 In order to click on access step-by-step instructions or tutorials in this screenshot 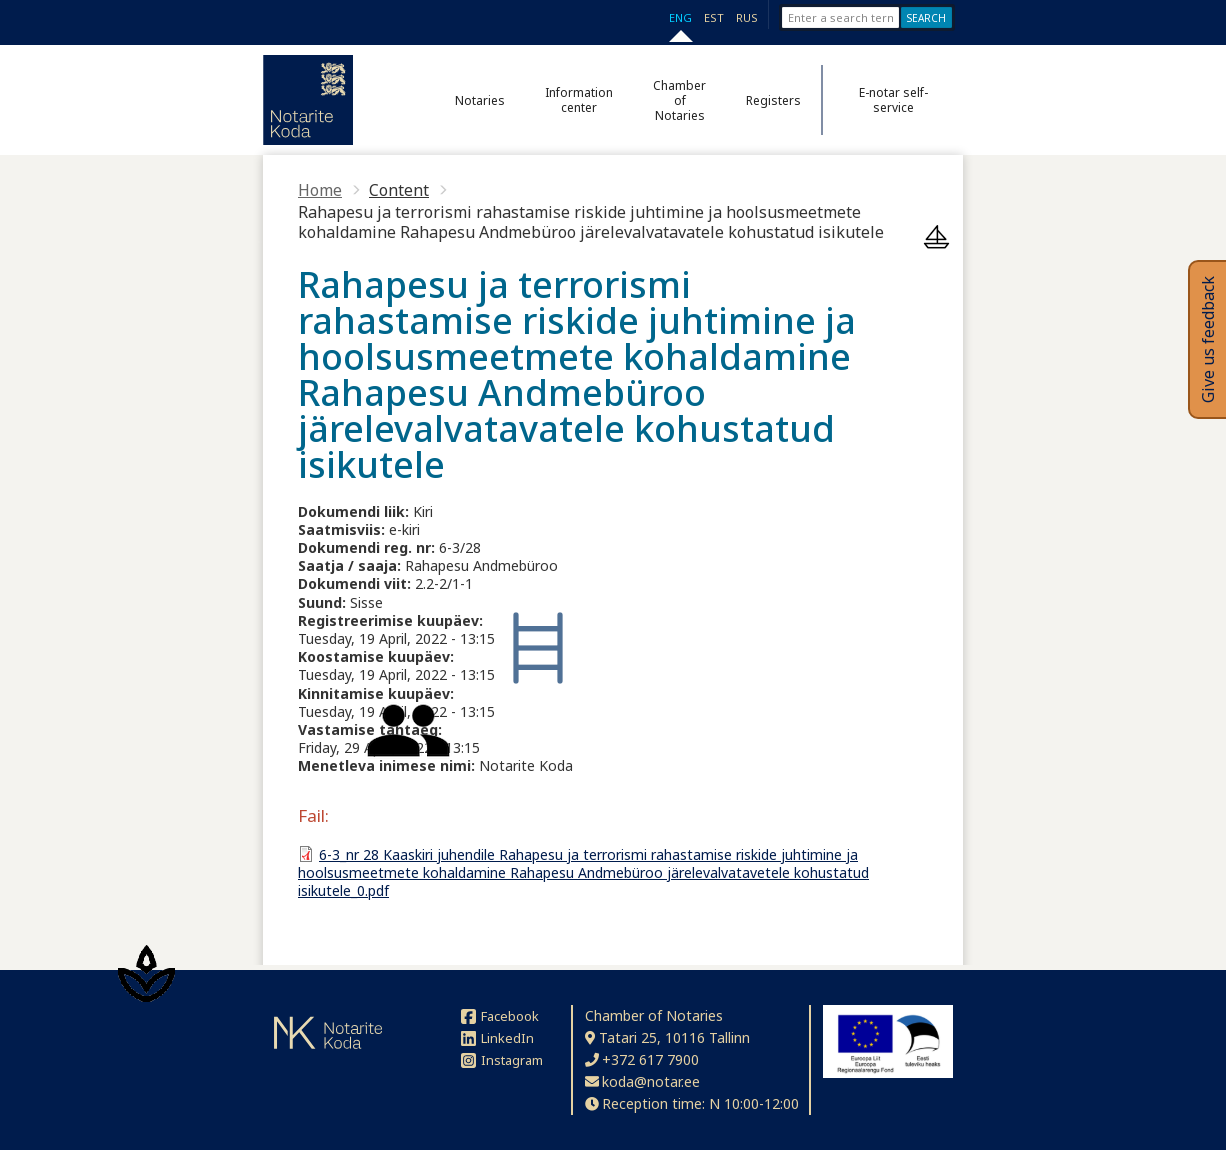, I will do `click(538, 648)`.